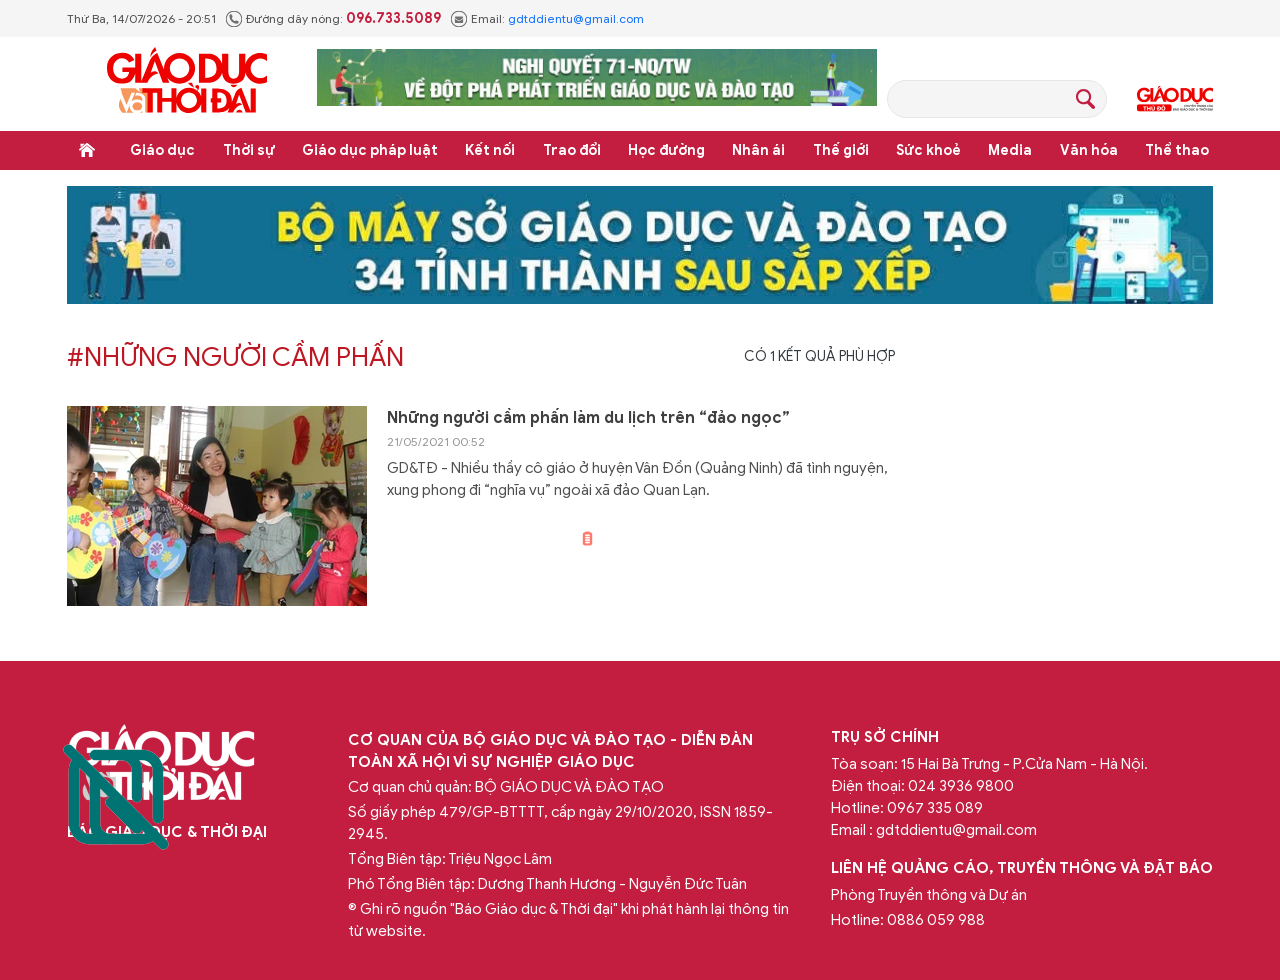 The width and height of the screenshot is (1280, 980). What do you see at coordinates (587, 538) in the screenshot?
I see `indicates full or high battery level` at bounding box center [587, 538].